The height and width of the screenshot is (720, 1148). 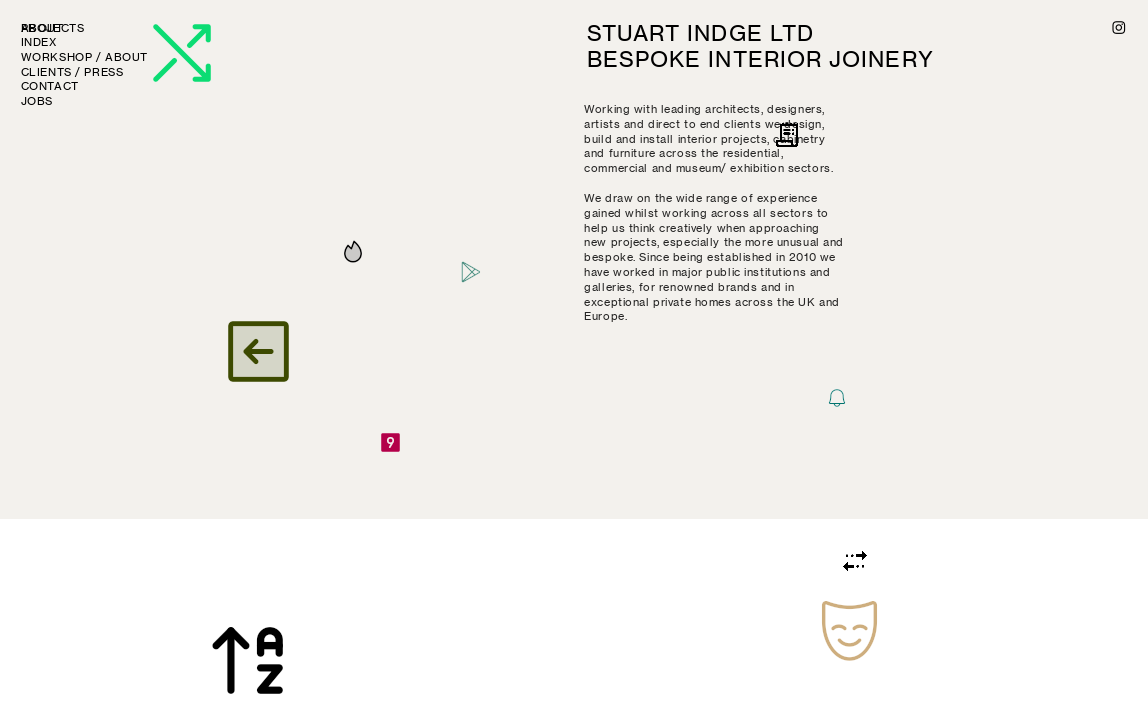 What do you see at coordinates (353, 252) in the screenshot?
I see `indicates trending or popular content` at bounding box center [353, 252].